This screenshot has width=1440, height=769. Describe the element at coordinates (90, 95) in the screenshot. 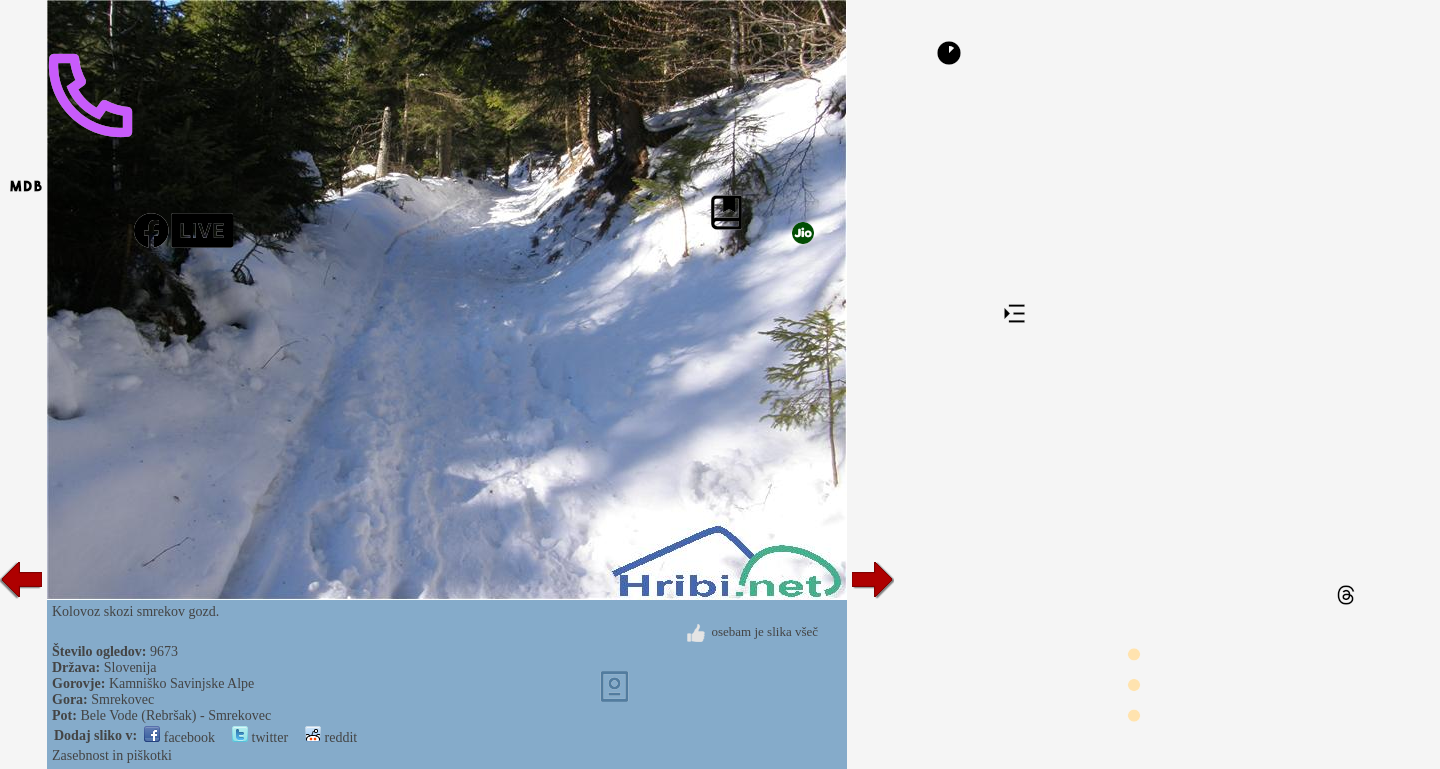

I see `make a phone call` at that location.